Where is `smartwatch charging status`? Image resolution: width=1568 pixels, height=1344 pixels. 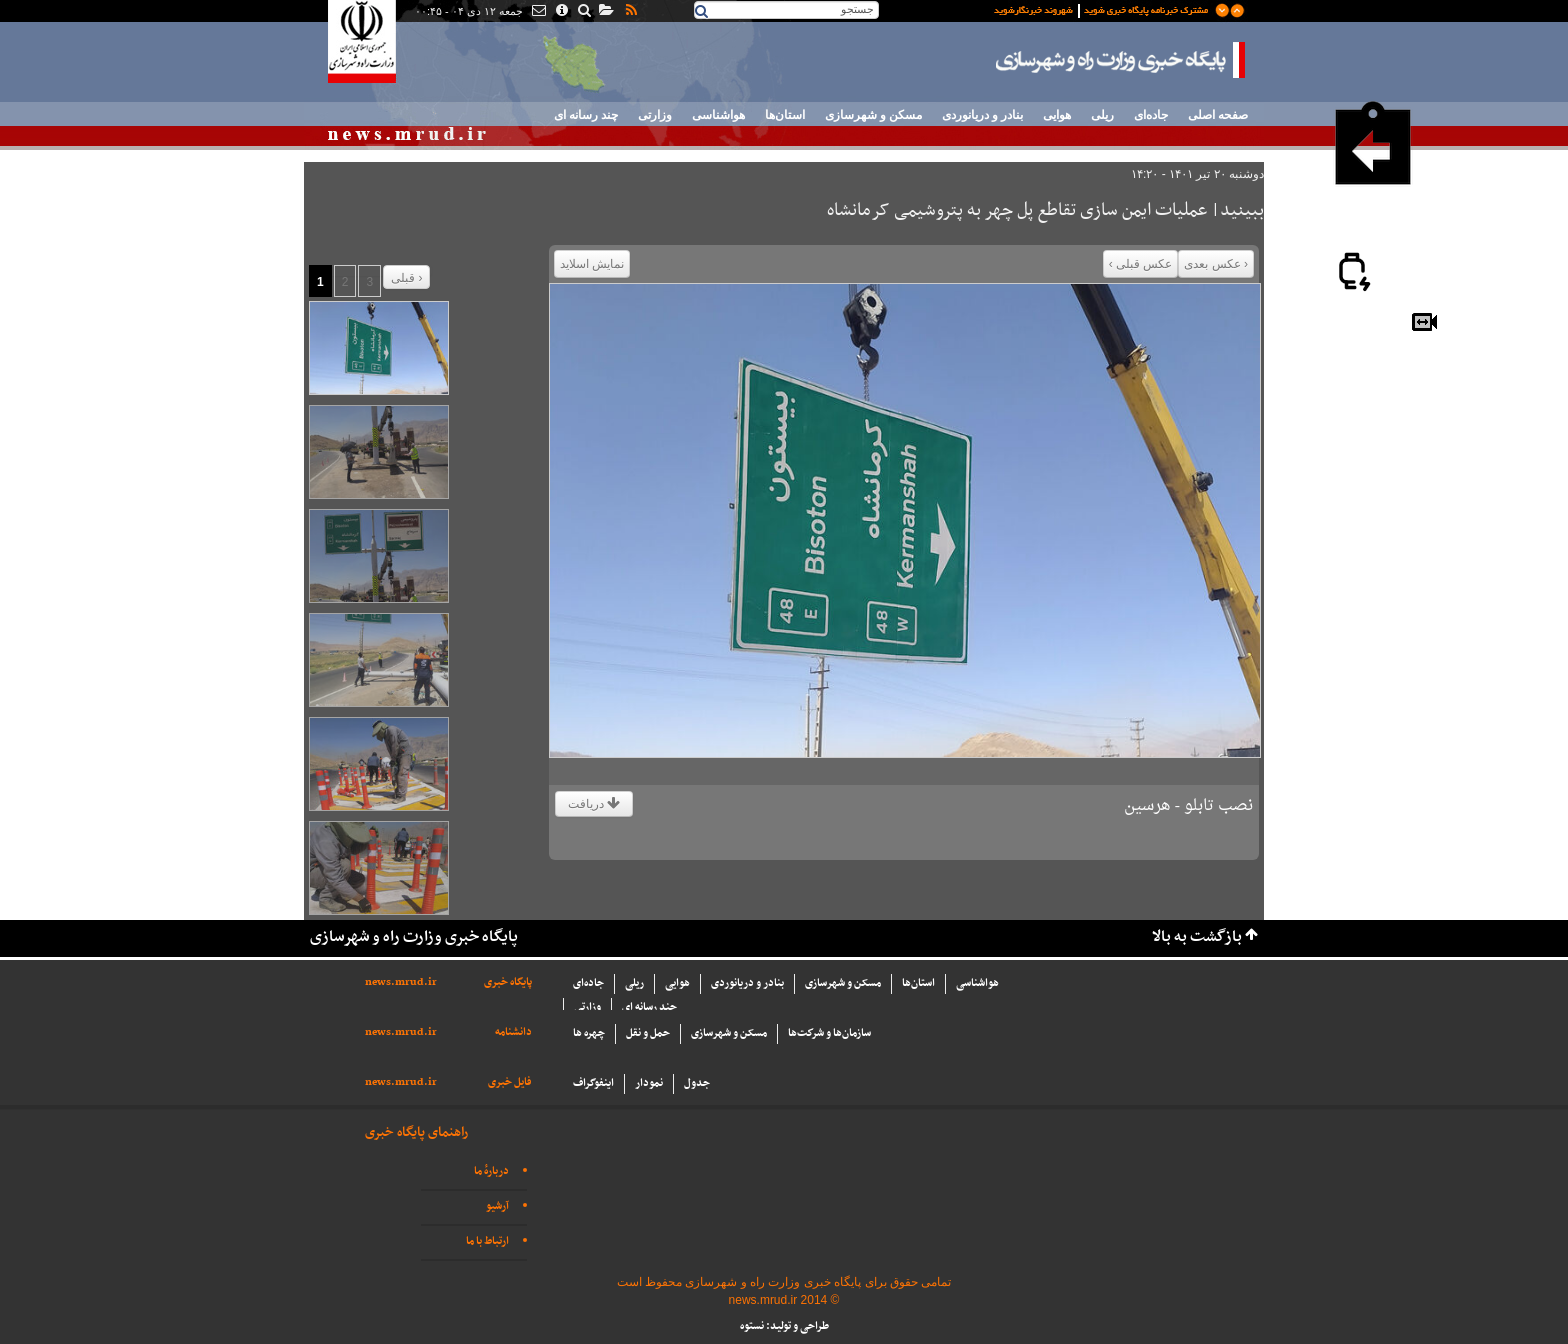
smartwatch charging status is located at coordinates (1352, 271).